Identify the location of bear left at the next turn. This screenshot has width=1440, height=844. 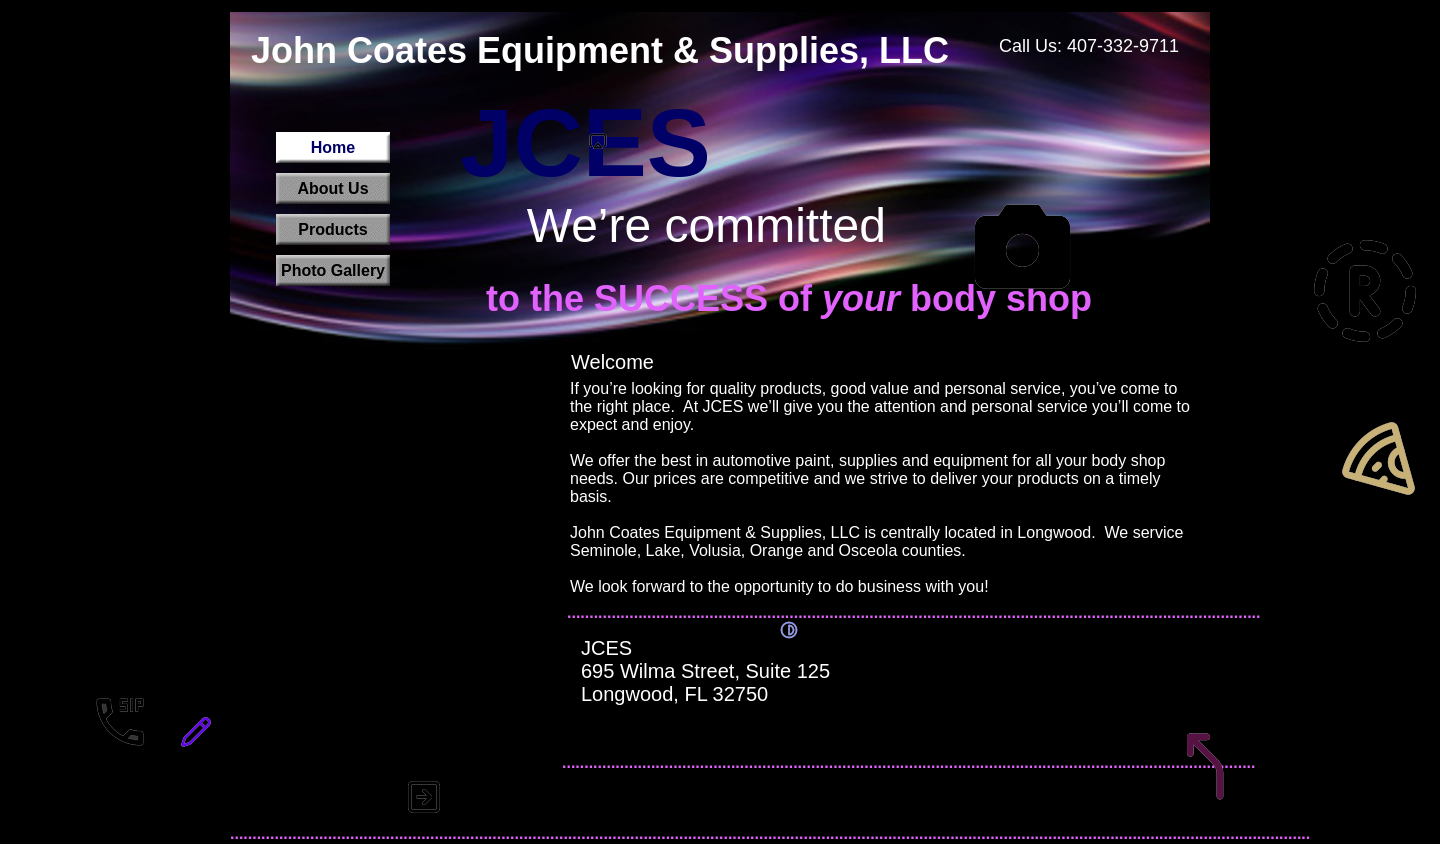
(1203, 766).